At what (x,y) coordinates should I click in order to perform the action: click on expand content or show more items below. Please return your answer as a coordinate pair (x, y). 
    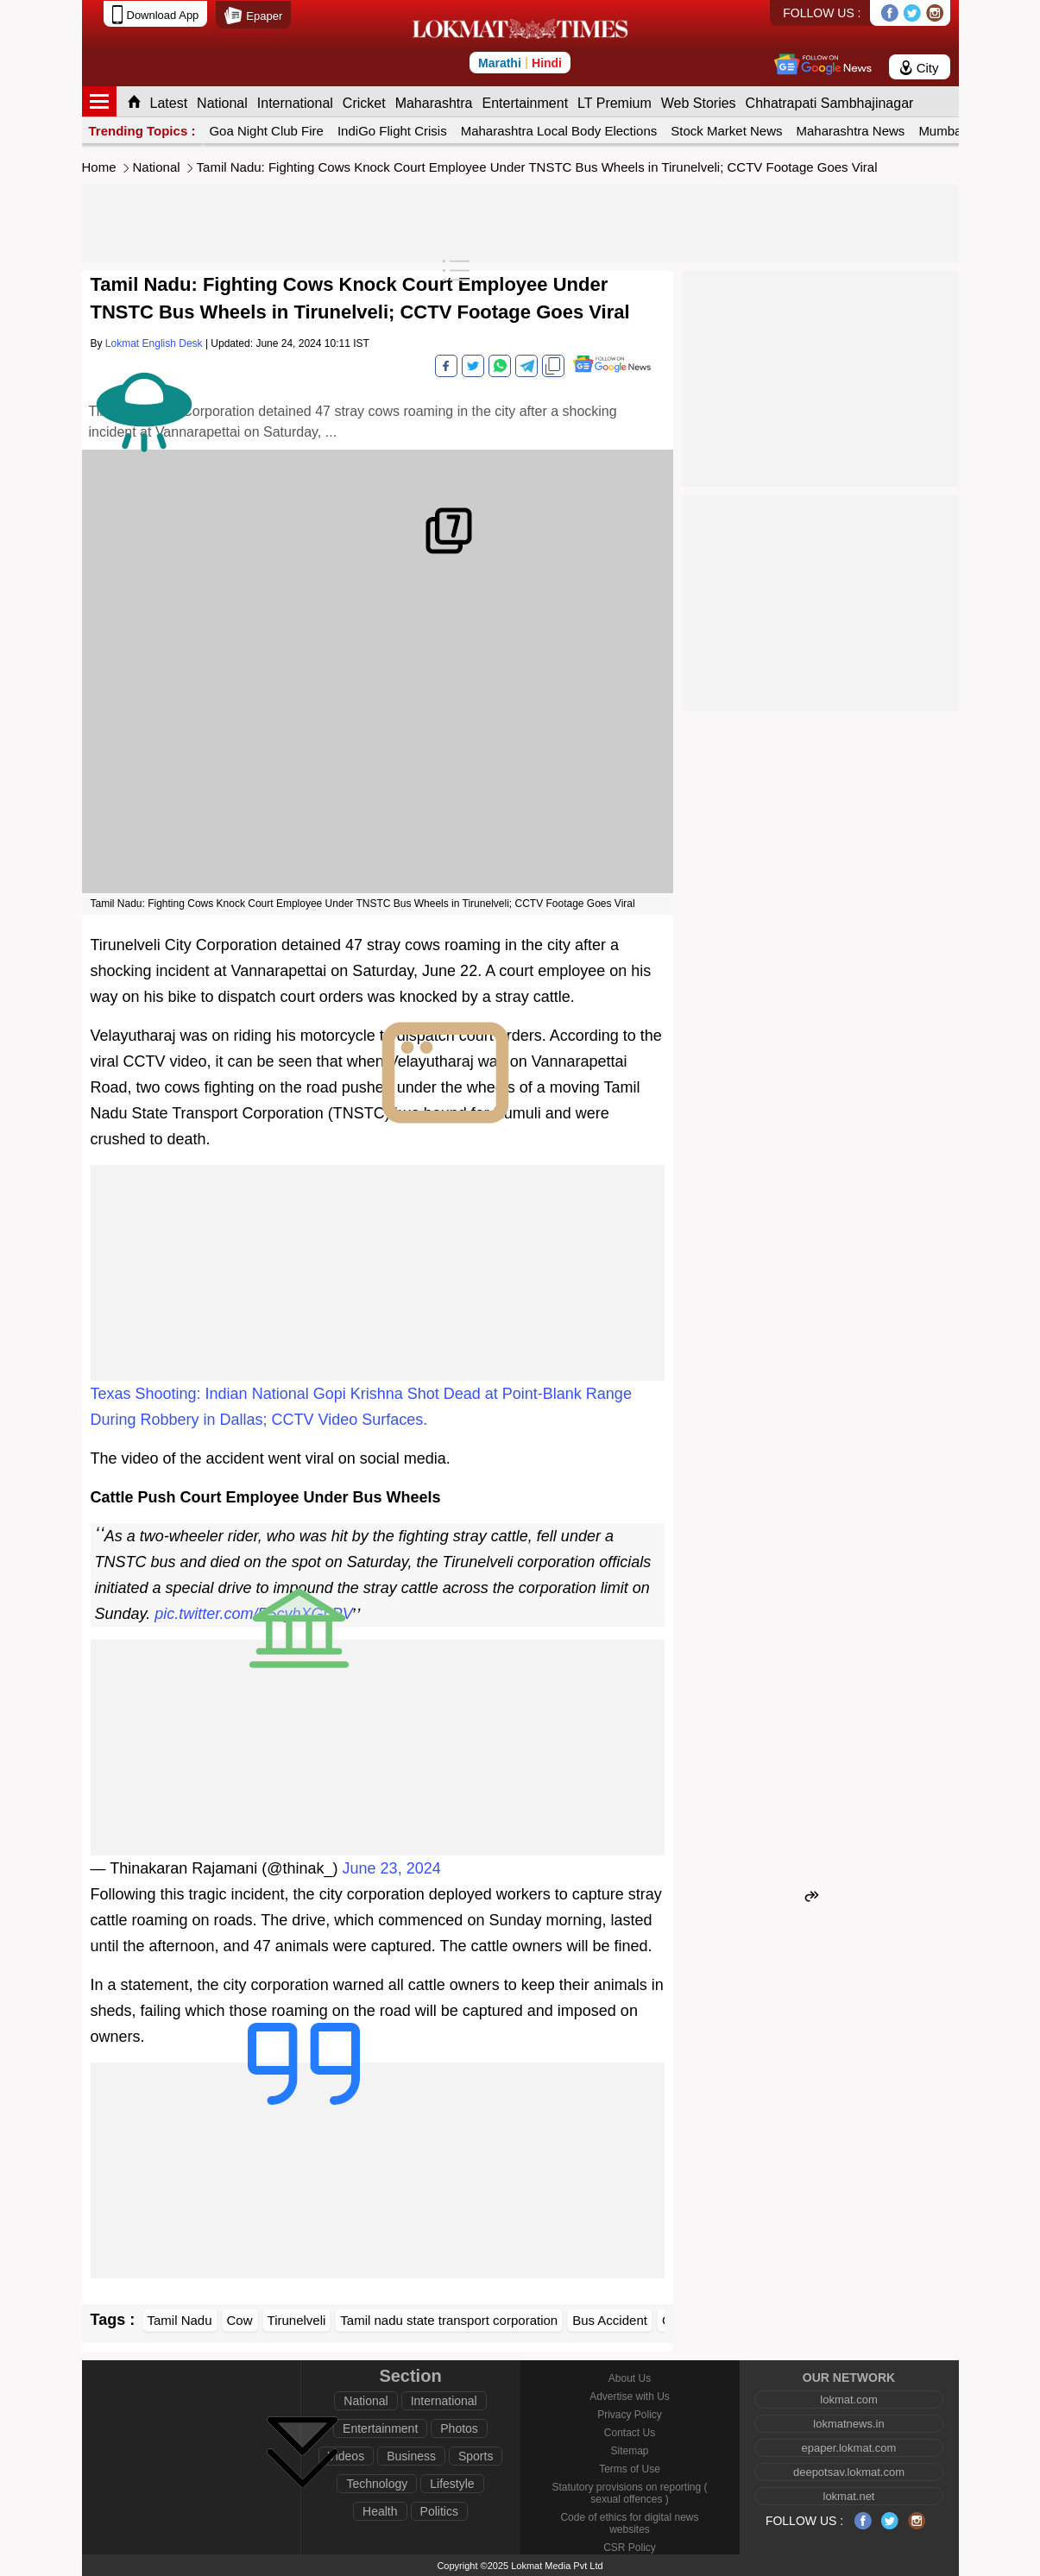
    Looking at the image, I should click on (302, 2448).